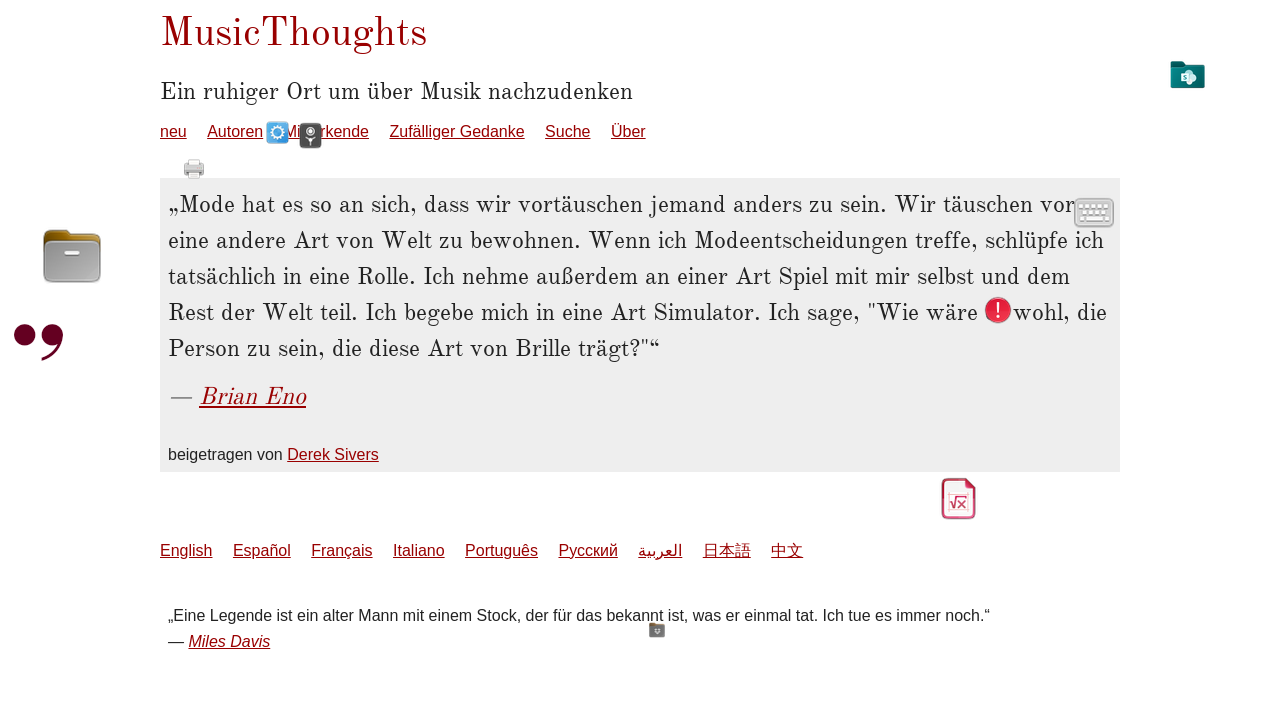 Image resolution: width=1280 pixels, height=720 pixels. Describe the element at coordinates (72, 256) in the screenshot. I see `open the file manager application` at that location.